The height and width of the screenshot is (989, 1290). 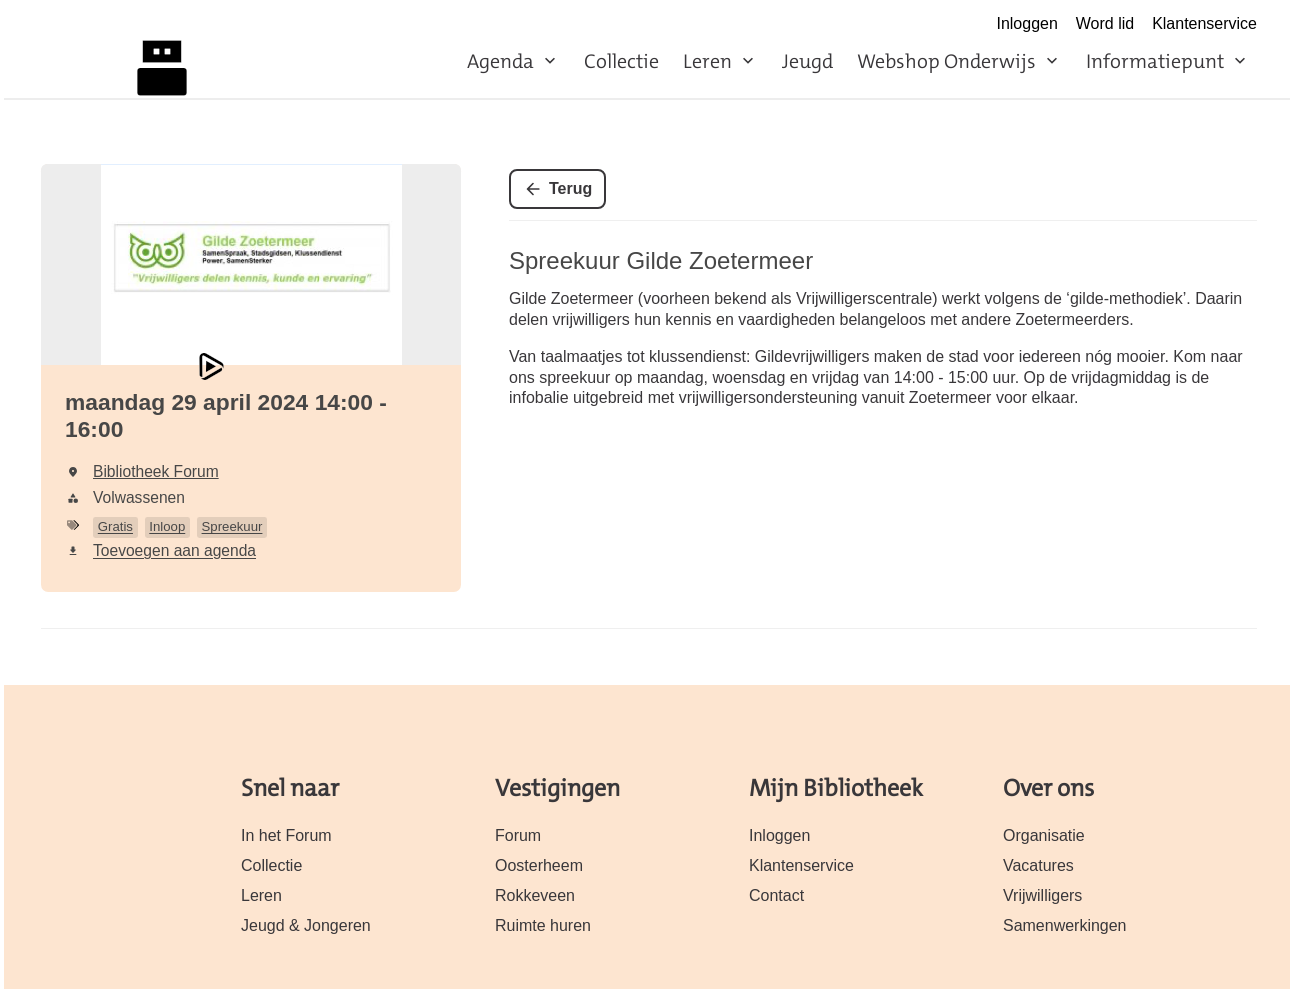 I want to click on access USB flash drive contents, so click(x=162, y=68).